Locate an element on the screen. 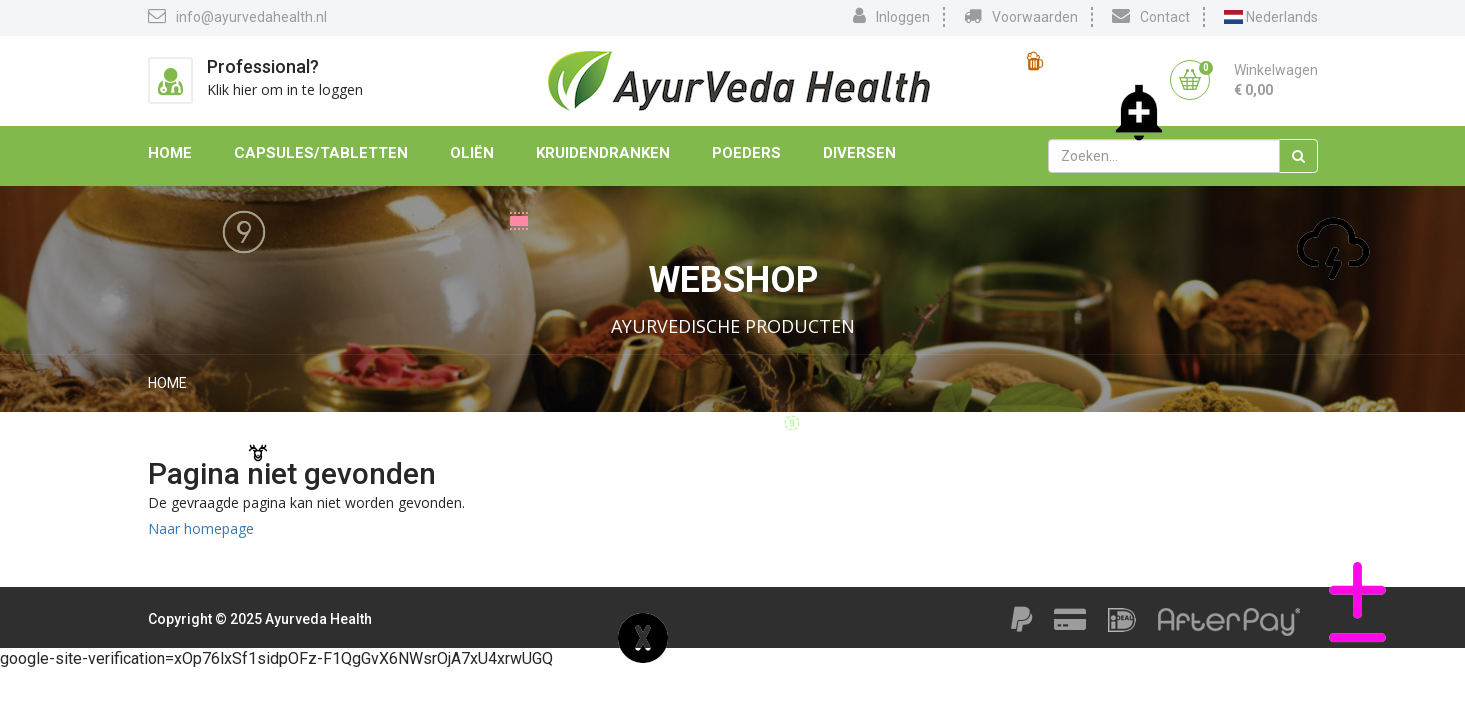  wildlife or nature category is located at coordinates (258, 453).